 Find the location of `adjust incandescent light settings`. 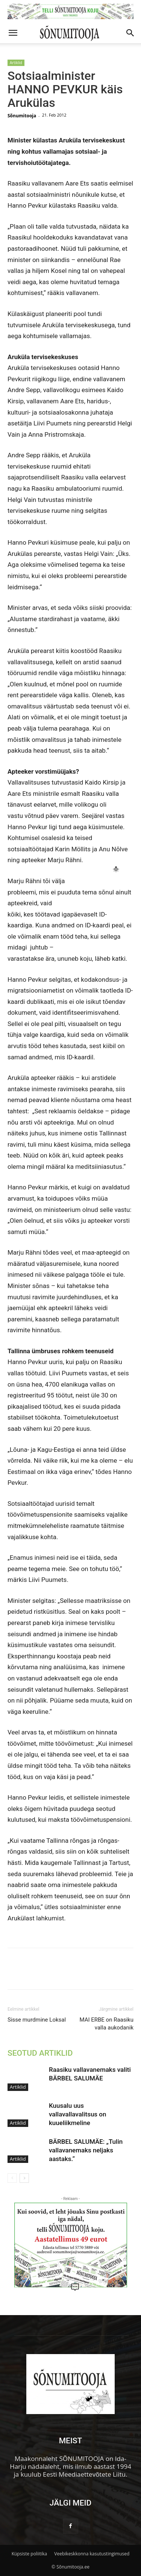

adjust incandescent light settings is located at coordinates (116, 869).